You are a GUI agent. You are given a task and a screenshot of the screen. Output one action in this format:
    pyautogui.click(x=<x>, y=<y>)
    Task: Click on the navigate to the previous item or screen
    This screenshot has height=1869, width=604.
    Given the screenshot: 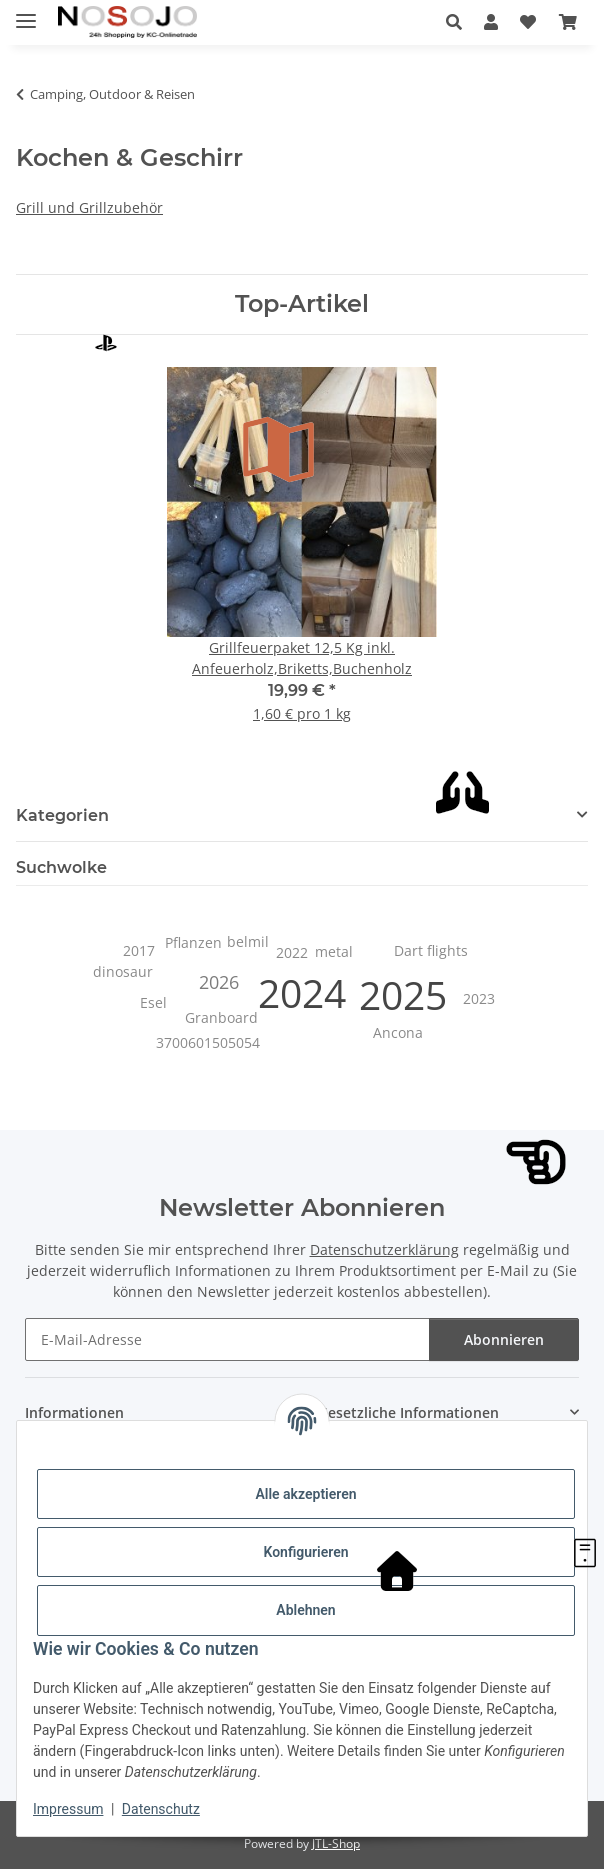 What is the action you would take?
    pyautogui.click(x=536, y=1162)
    